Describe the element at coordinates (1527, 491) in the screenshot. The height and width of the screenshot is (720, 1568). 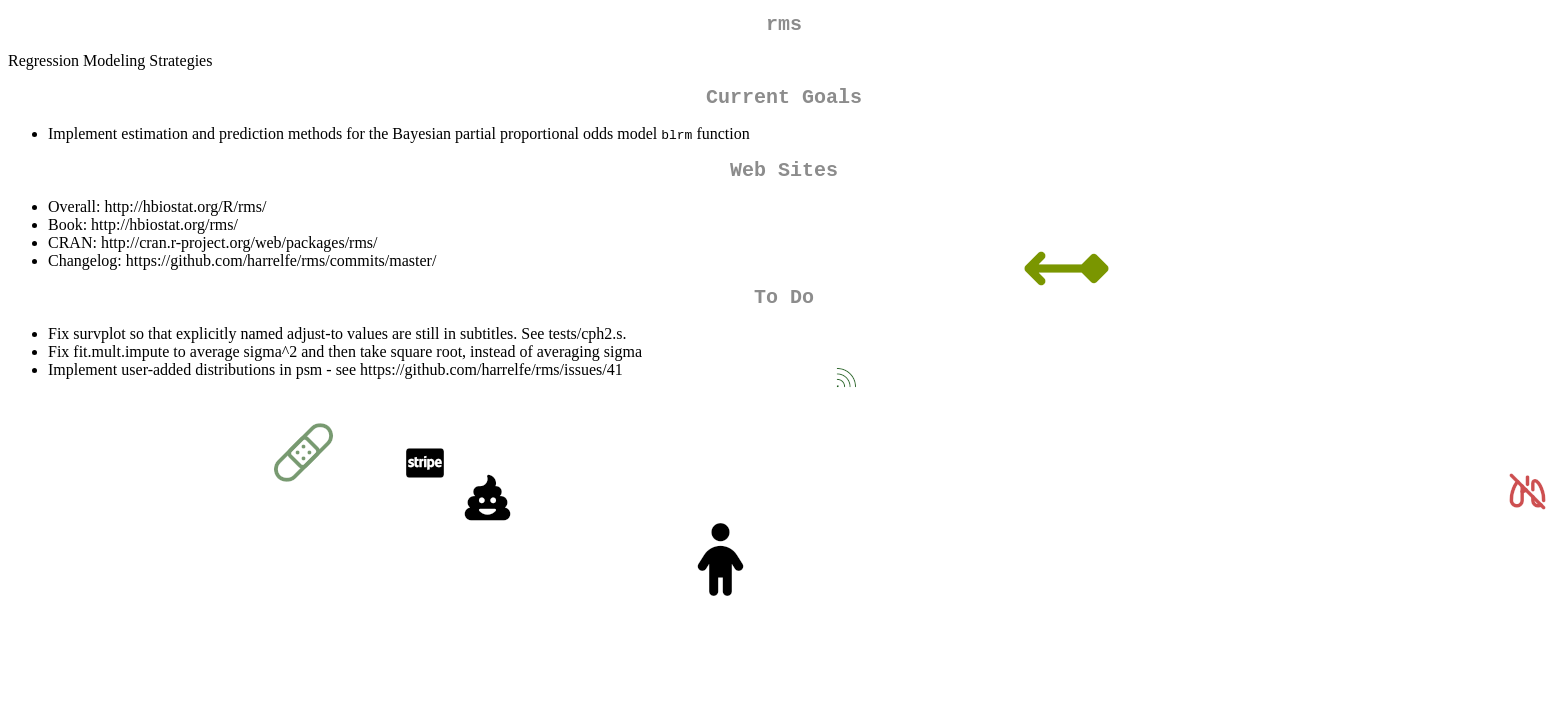
I see `indicates respiratory function disabled or unavailable` at that location.